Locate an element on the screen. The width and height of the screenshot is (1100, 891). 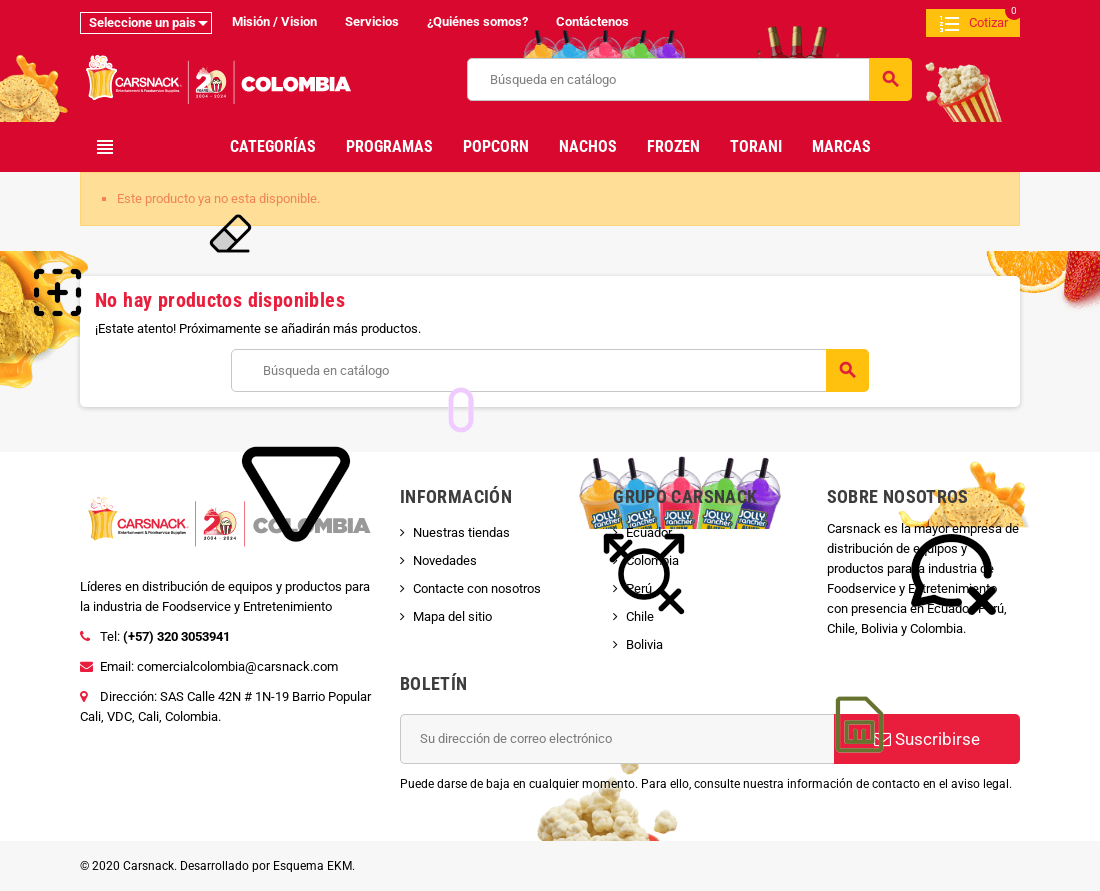
indicates transgender identity option is located at coordinates (644, 574).